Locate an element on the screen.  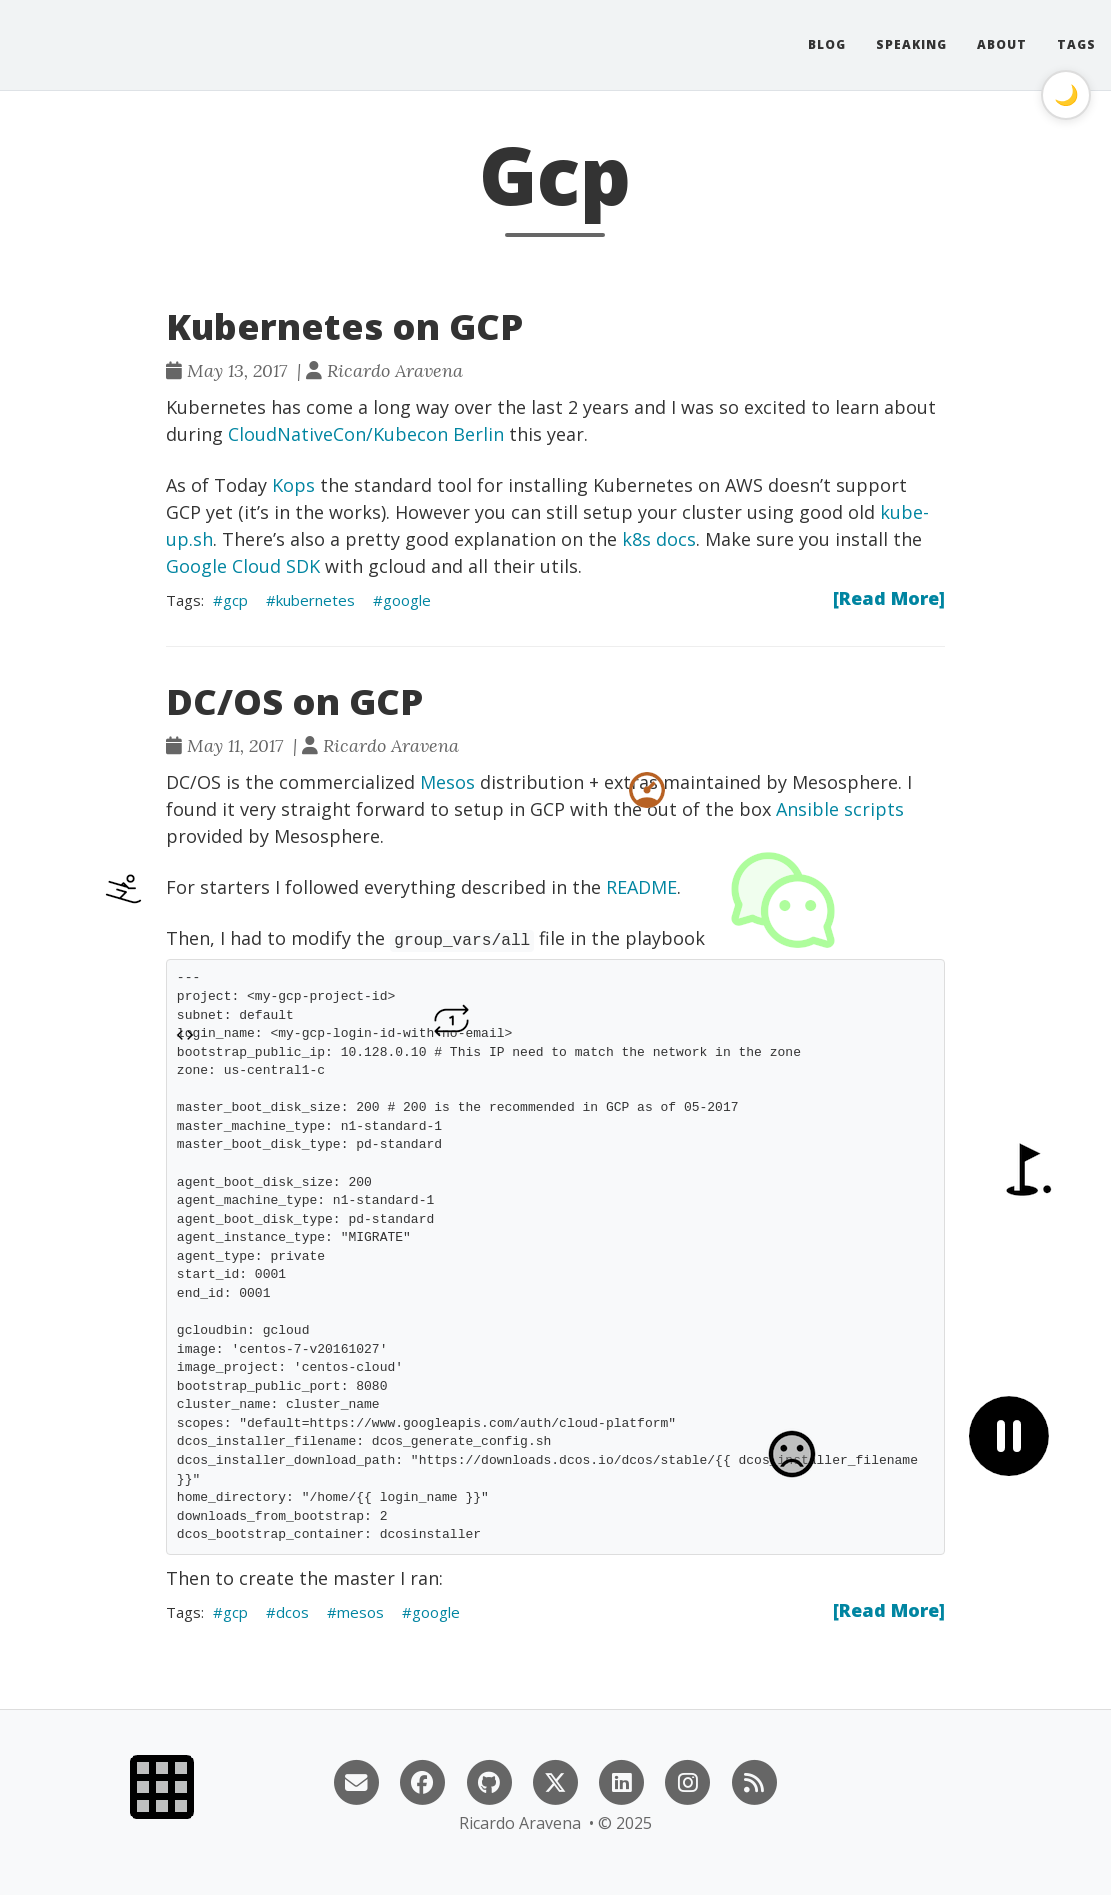
access the dashboard overview is located at coordinates (647, 790).